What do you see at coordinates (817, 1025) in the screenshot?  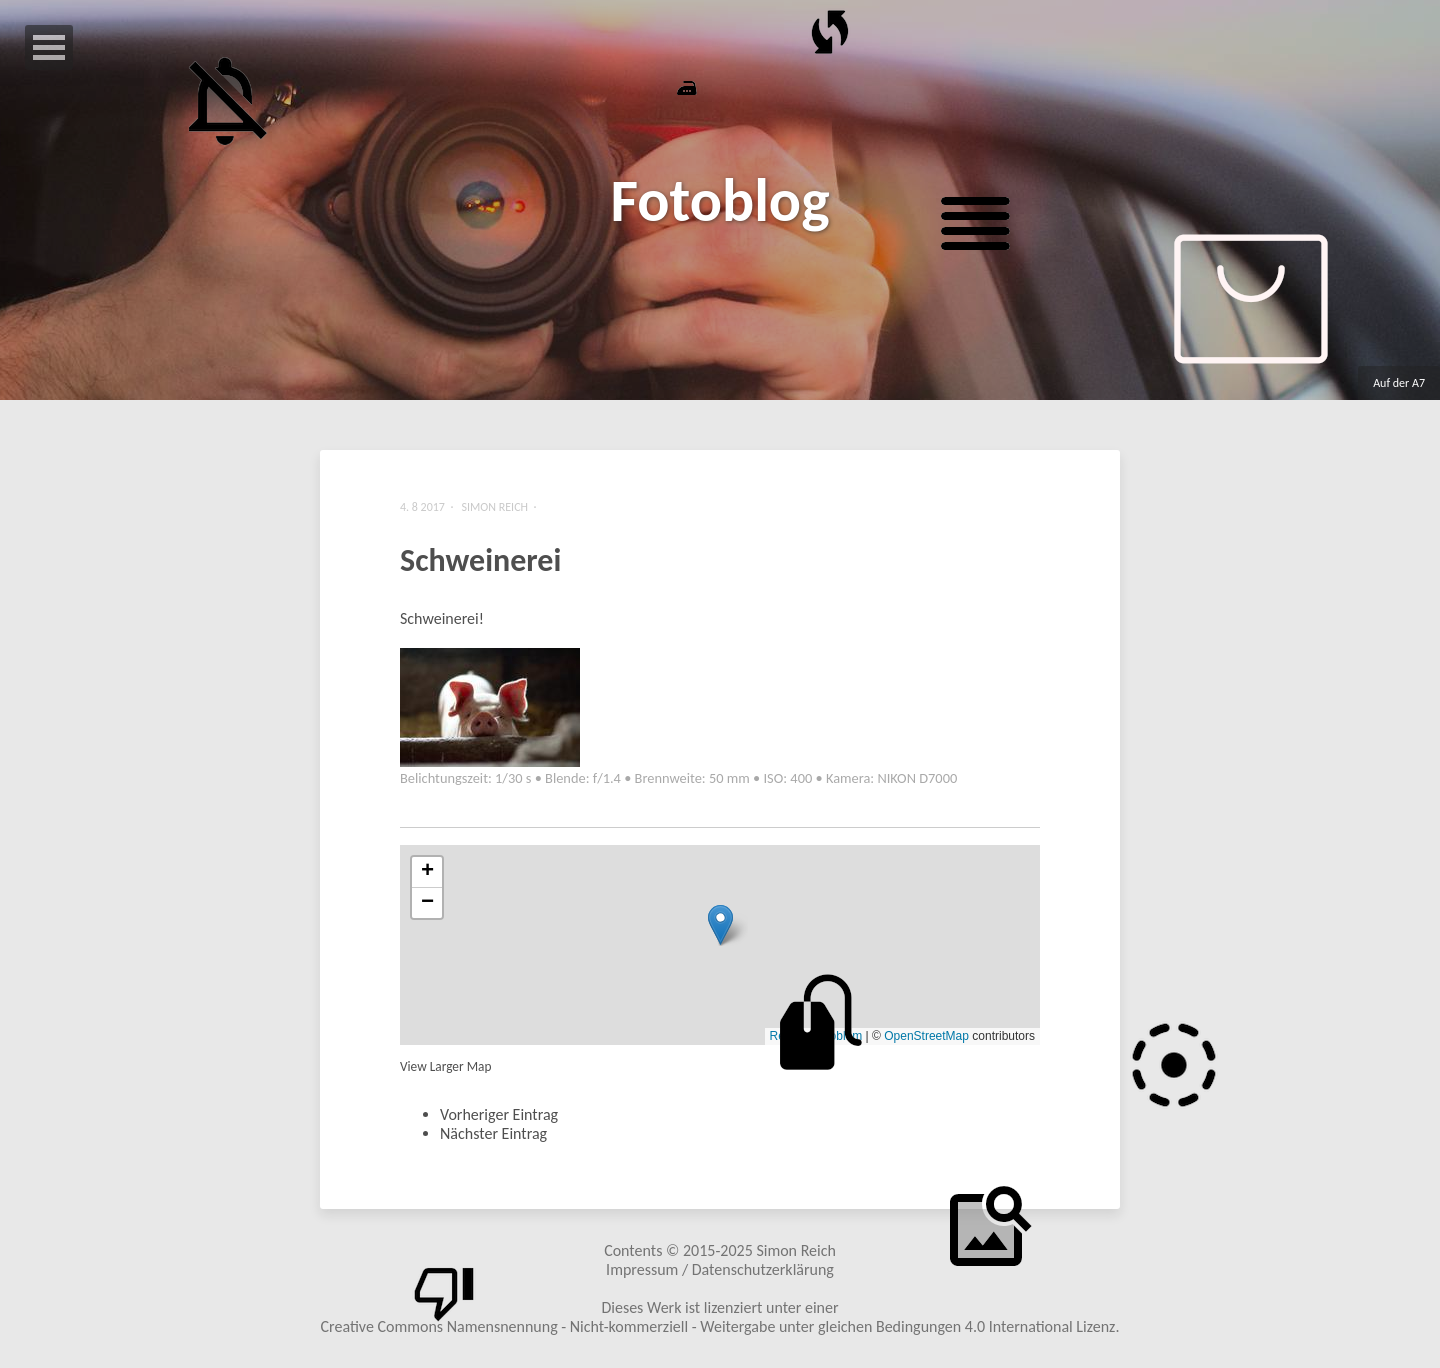 I see `browse tea or hot beverage options` at bounding box center [817, 1025].